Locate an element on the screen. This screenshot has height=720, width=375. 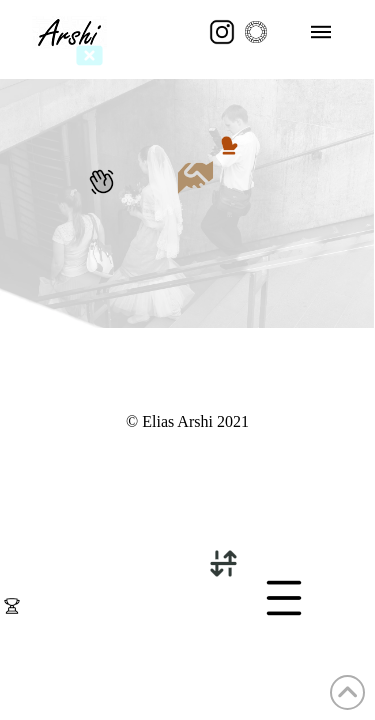
indicates cold weather or winter conditions is located at coordinates (229, 145).